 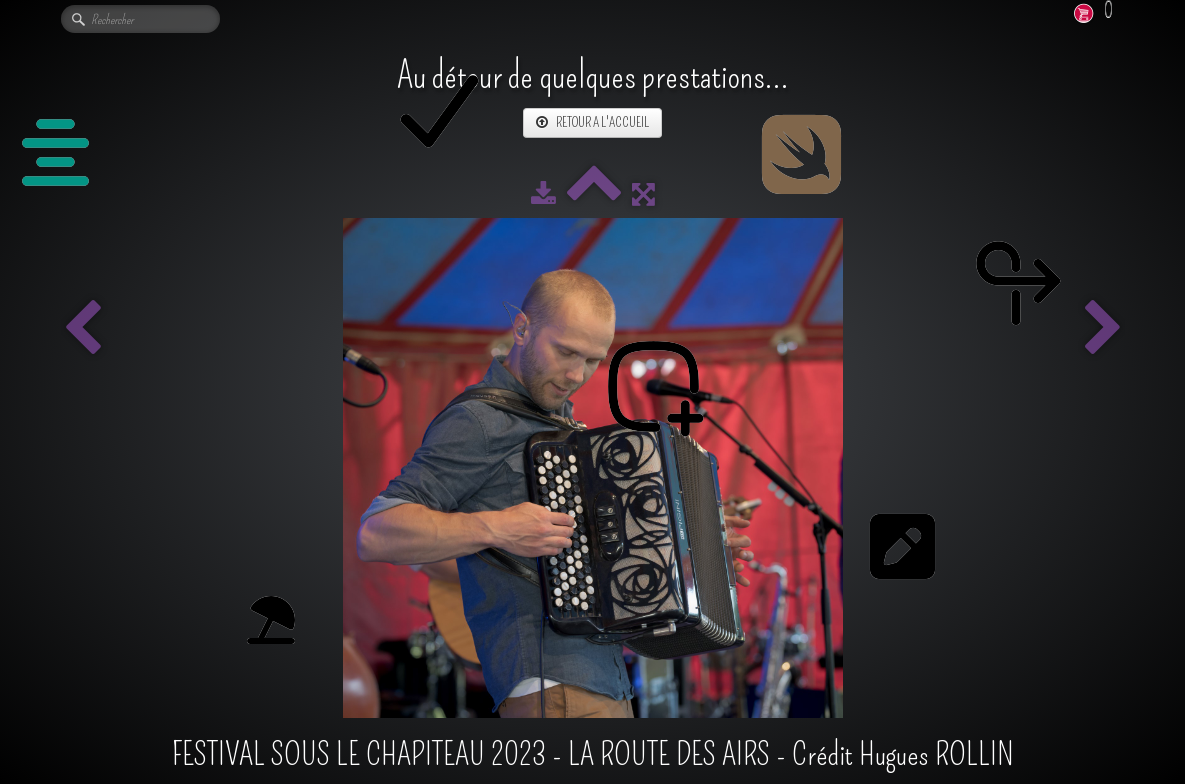 I want to click on confirms a completed action or task, so click(x=439, y=108).